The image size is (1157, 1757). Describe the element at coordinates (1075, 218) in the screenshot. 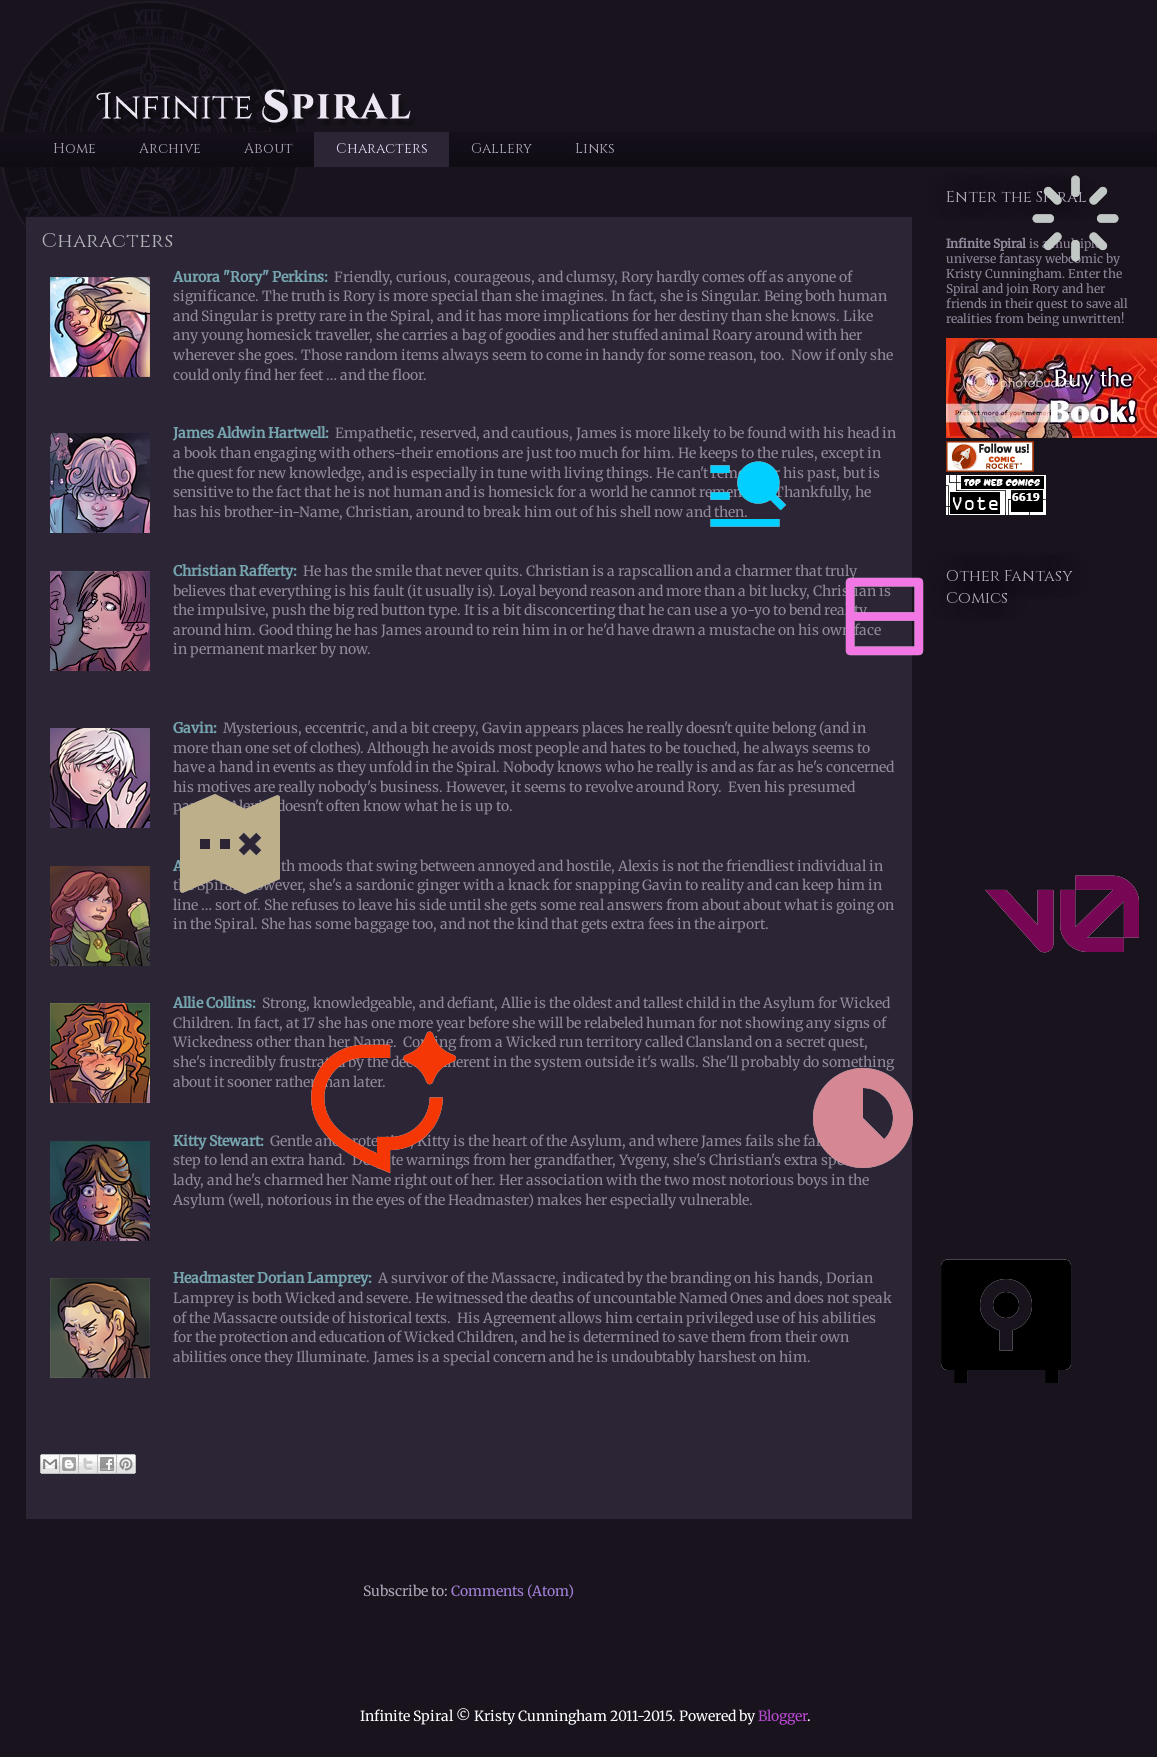

I see `indicates content is loading` at that location.